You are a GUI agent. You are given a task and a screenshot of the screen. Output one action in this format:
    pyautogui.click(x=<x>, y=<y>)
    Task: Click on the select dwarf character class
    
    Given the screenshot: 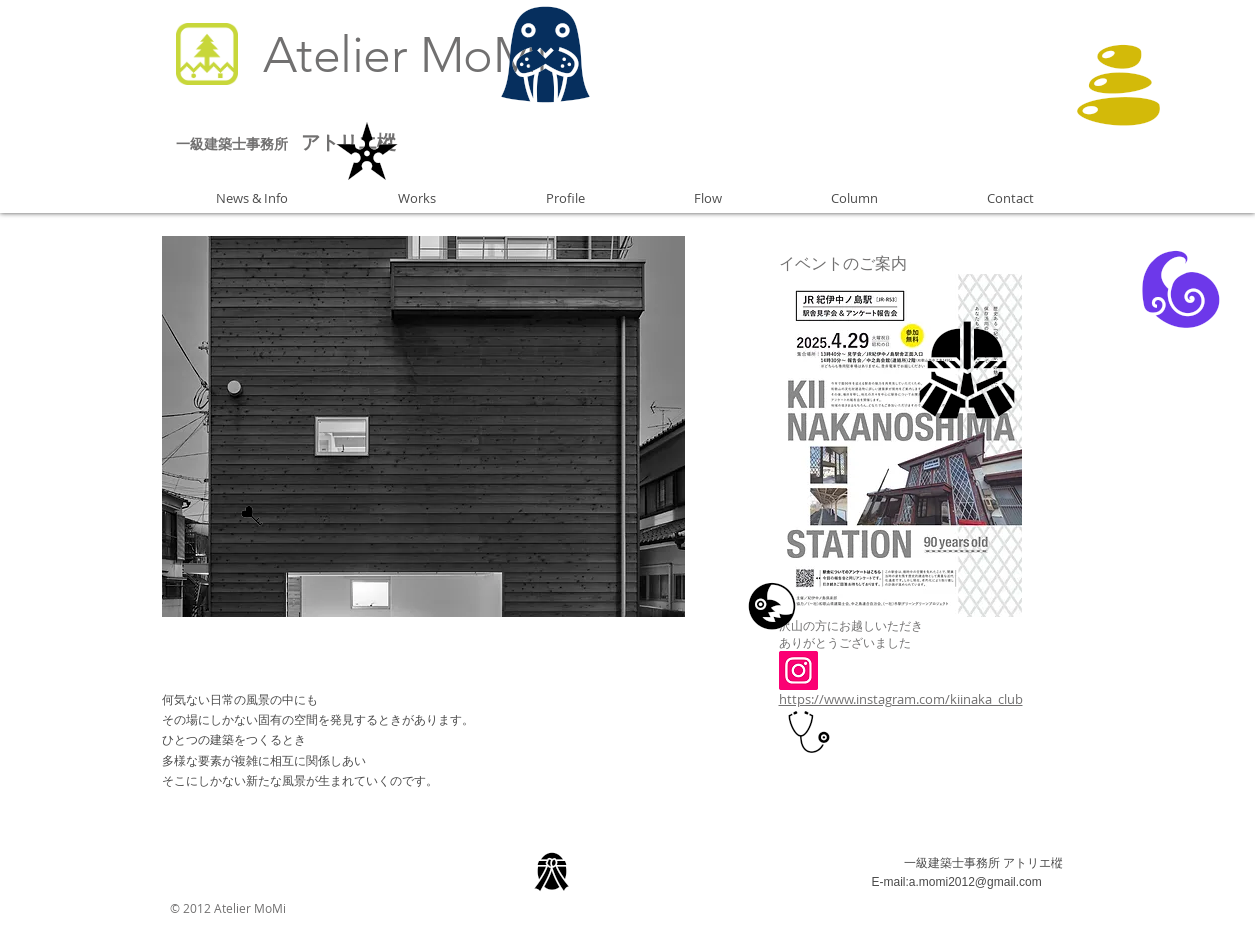 What is the action you would take?
    pyautogui.click(x=967, y=370)
    